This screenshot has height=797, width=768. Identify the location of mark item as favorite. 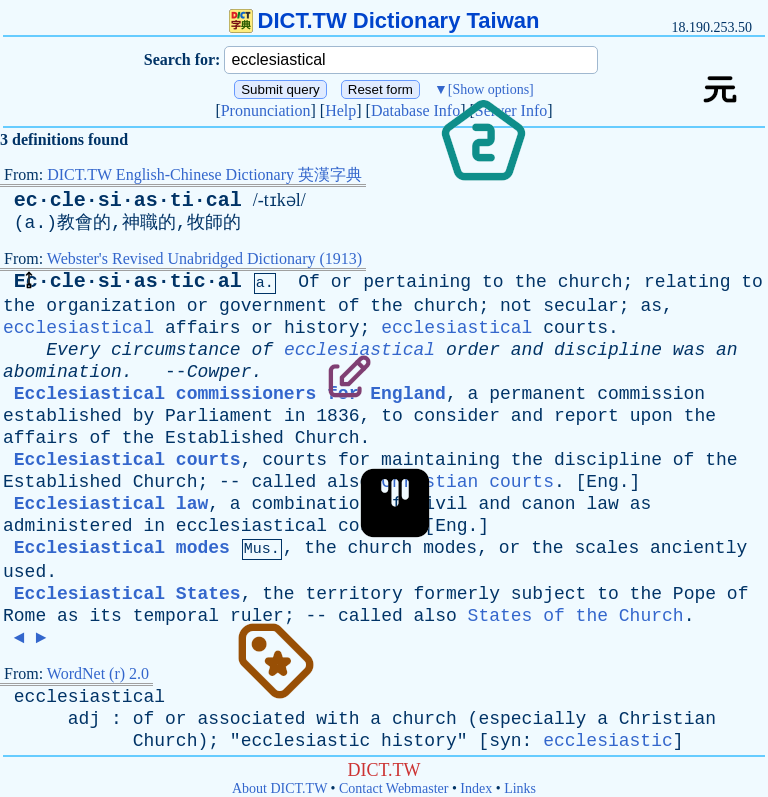
(276, 661).